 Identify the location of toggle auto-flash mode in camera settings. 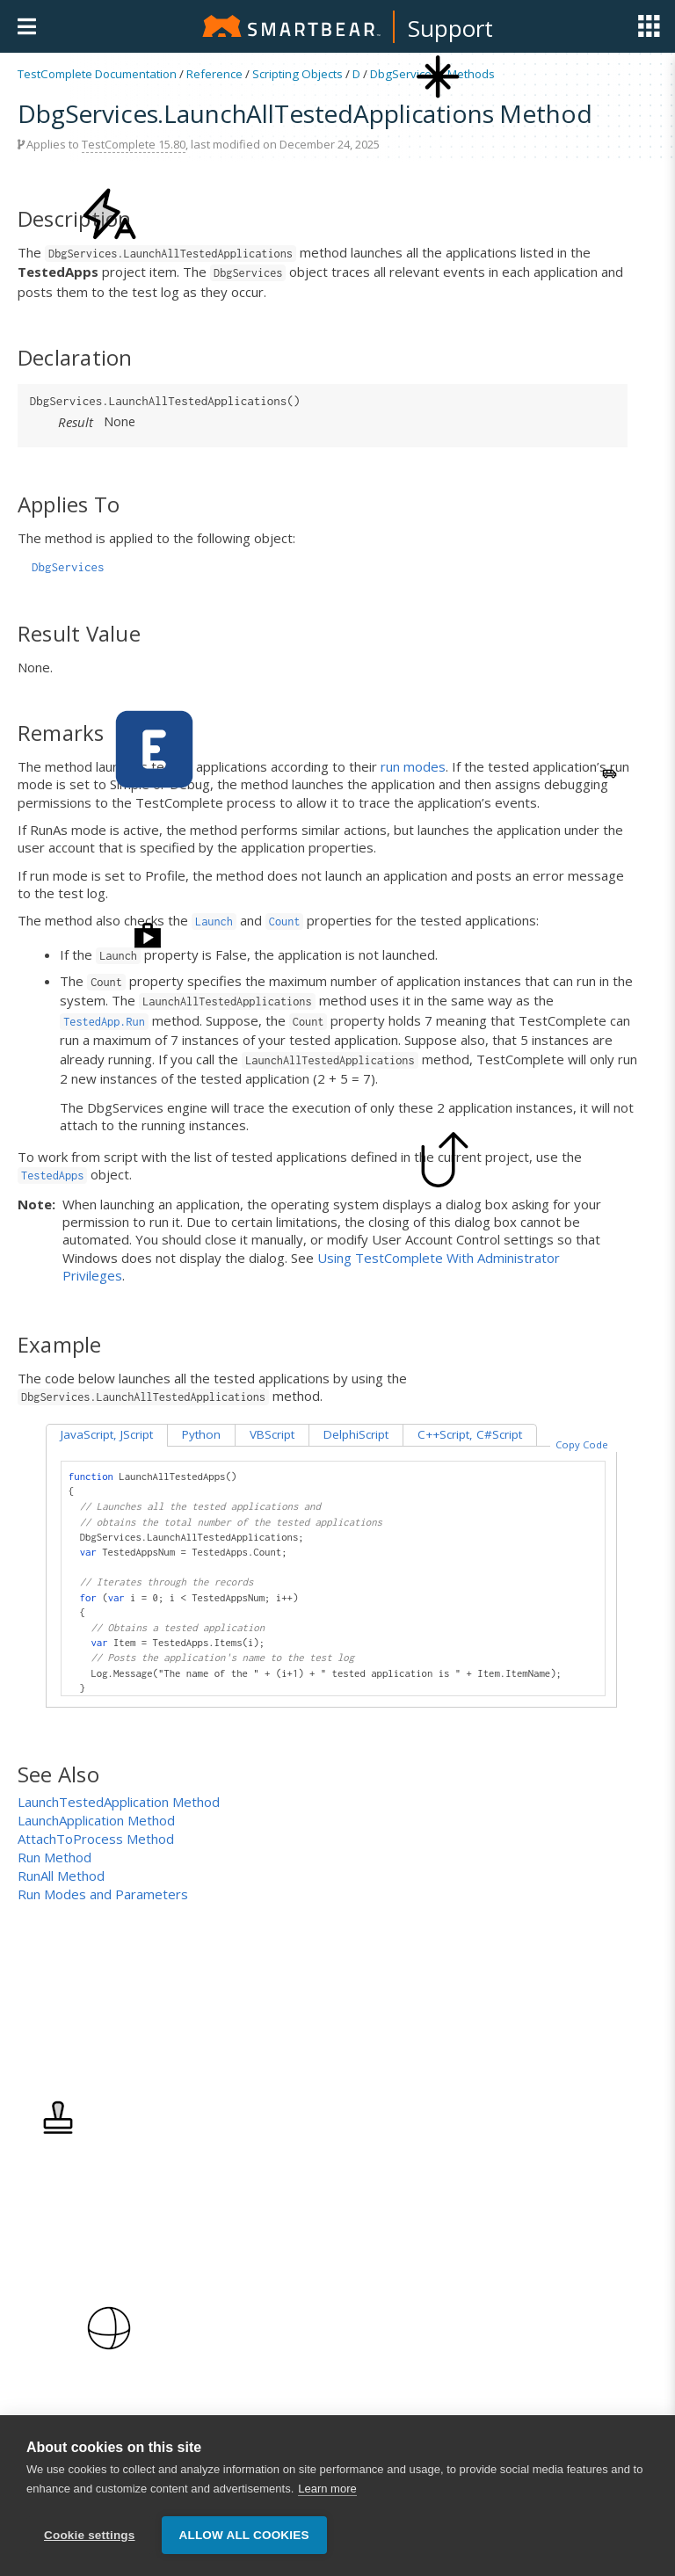
(108, 215).